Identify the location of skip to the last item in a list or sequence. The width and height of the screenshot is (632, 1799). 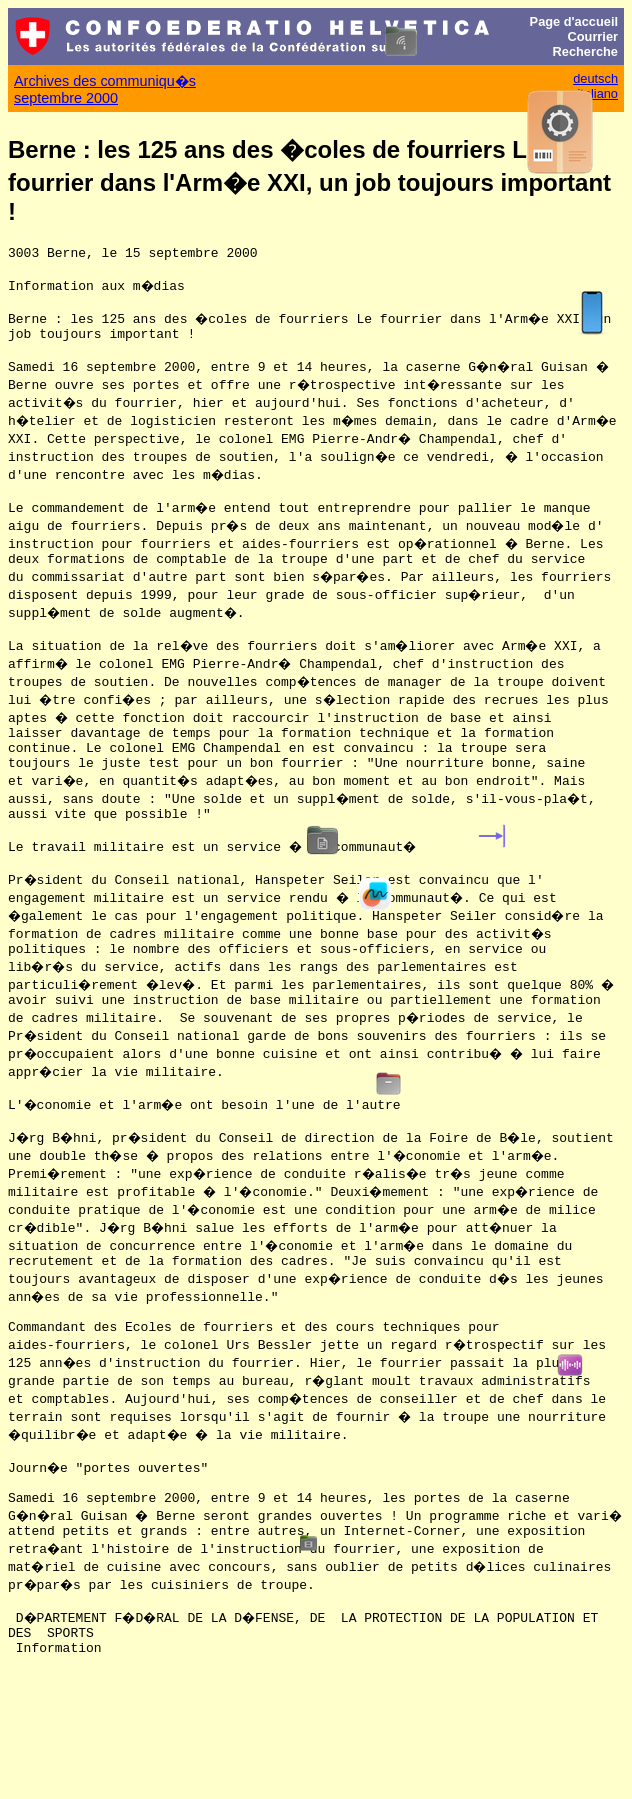
(492, 836).